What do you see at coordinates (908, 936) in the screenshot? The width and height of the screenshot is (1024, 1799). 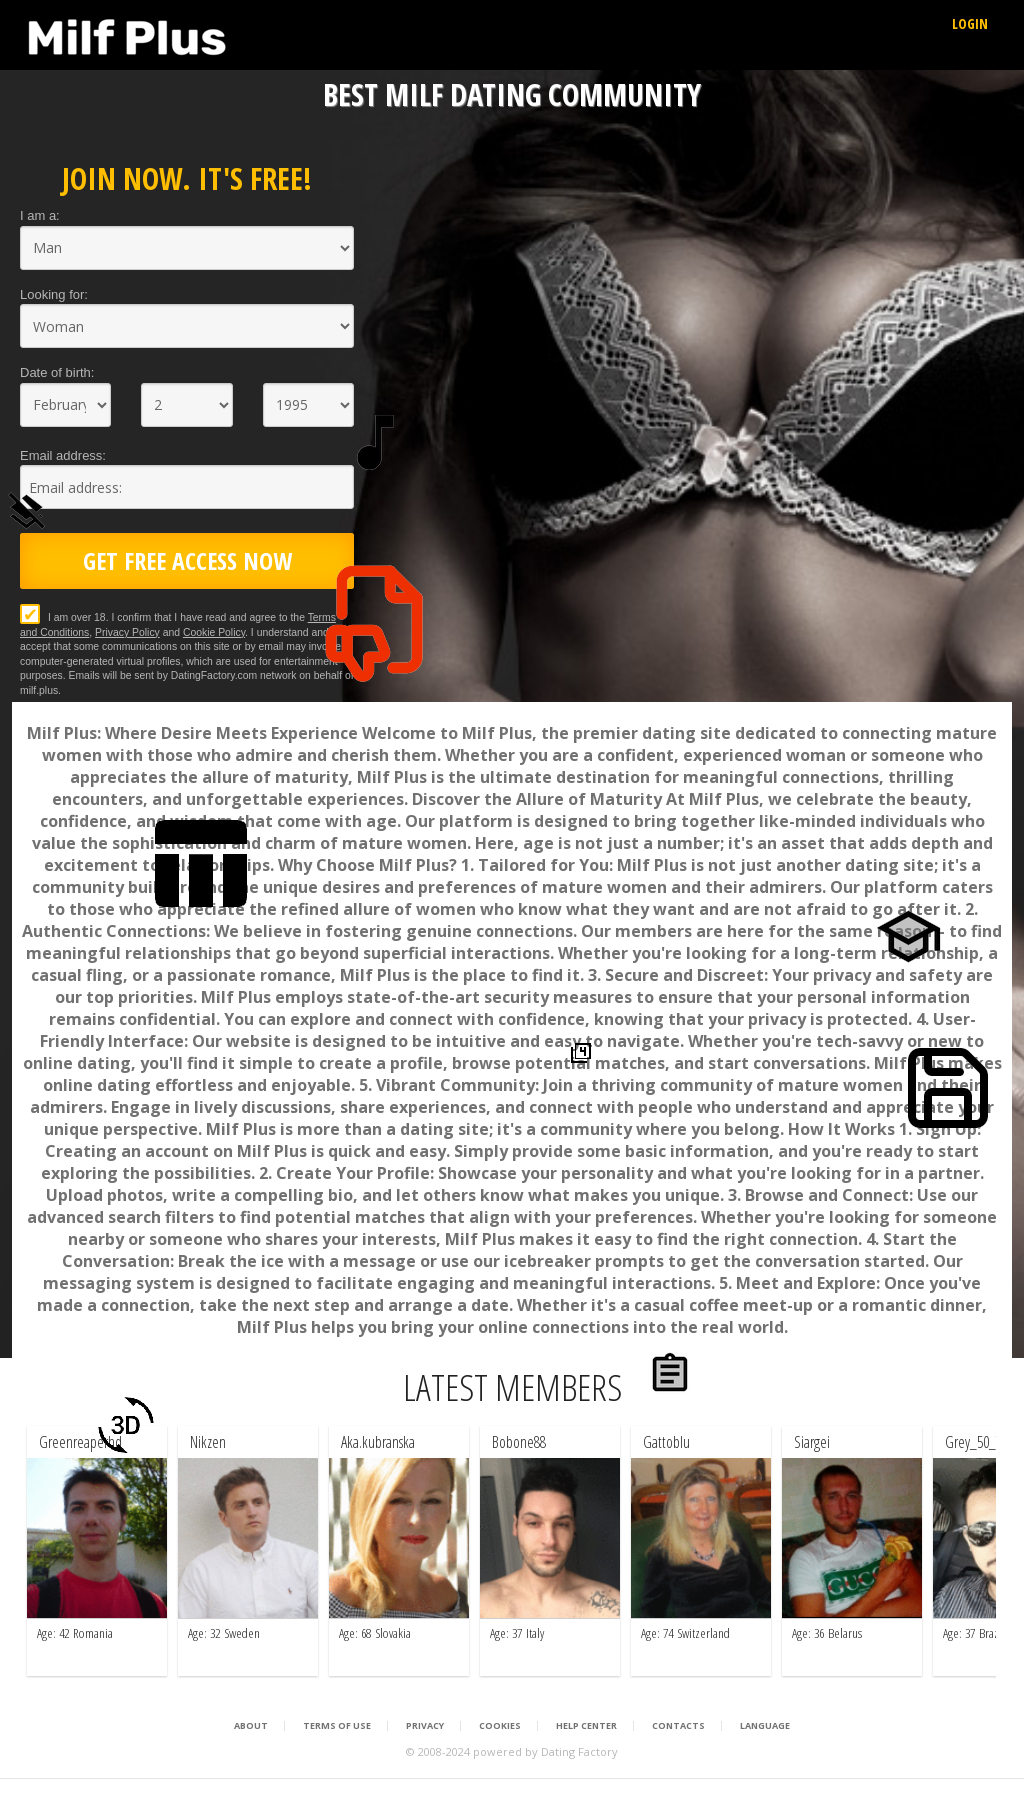 I see `access education or school-related features` at bounding box center [908, 936].